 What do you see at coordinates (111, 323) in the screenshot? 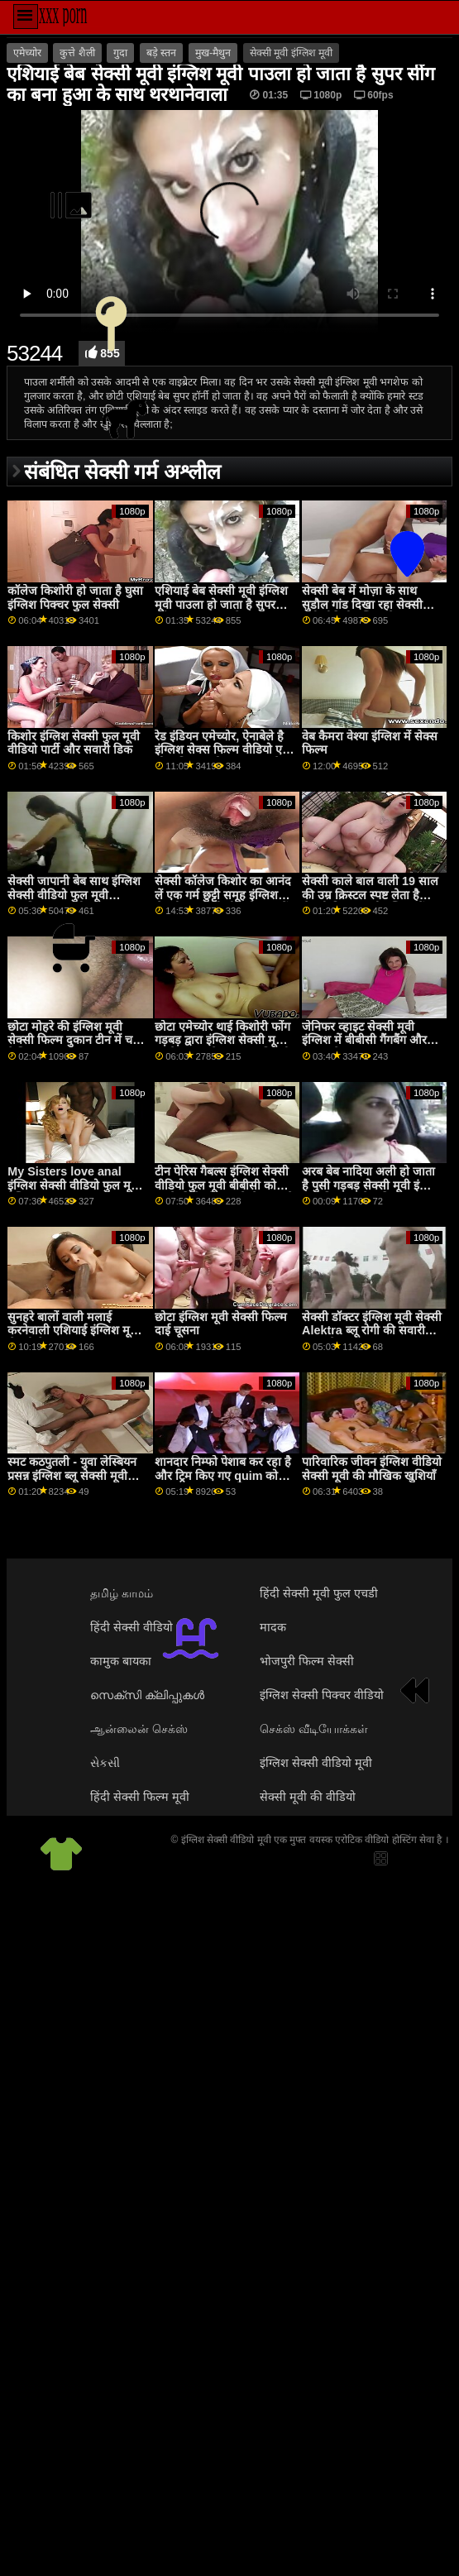
I see `mark a location on the map` at bounding box center [111, 323].